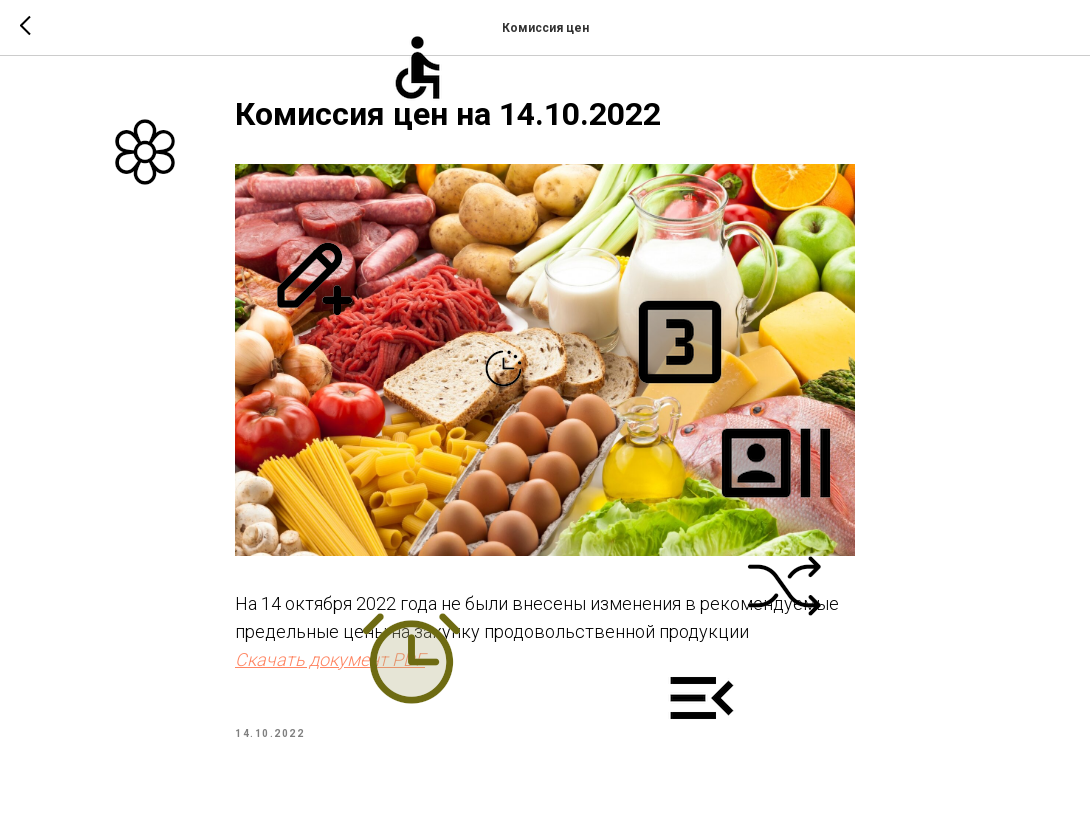 Image resolution: width=1090 pixels, height=836 pixels. I want to click on select option 3 in a numbered list, so click(680, 342).